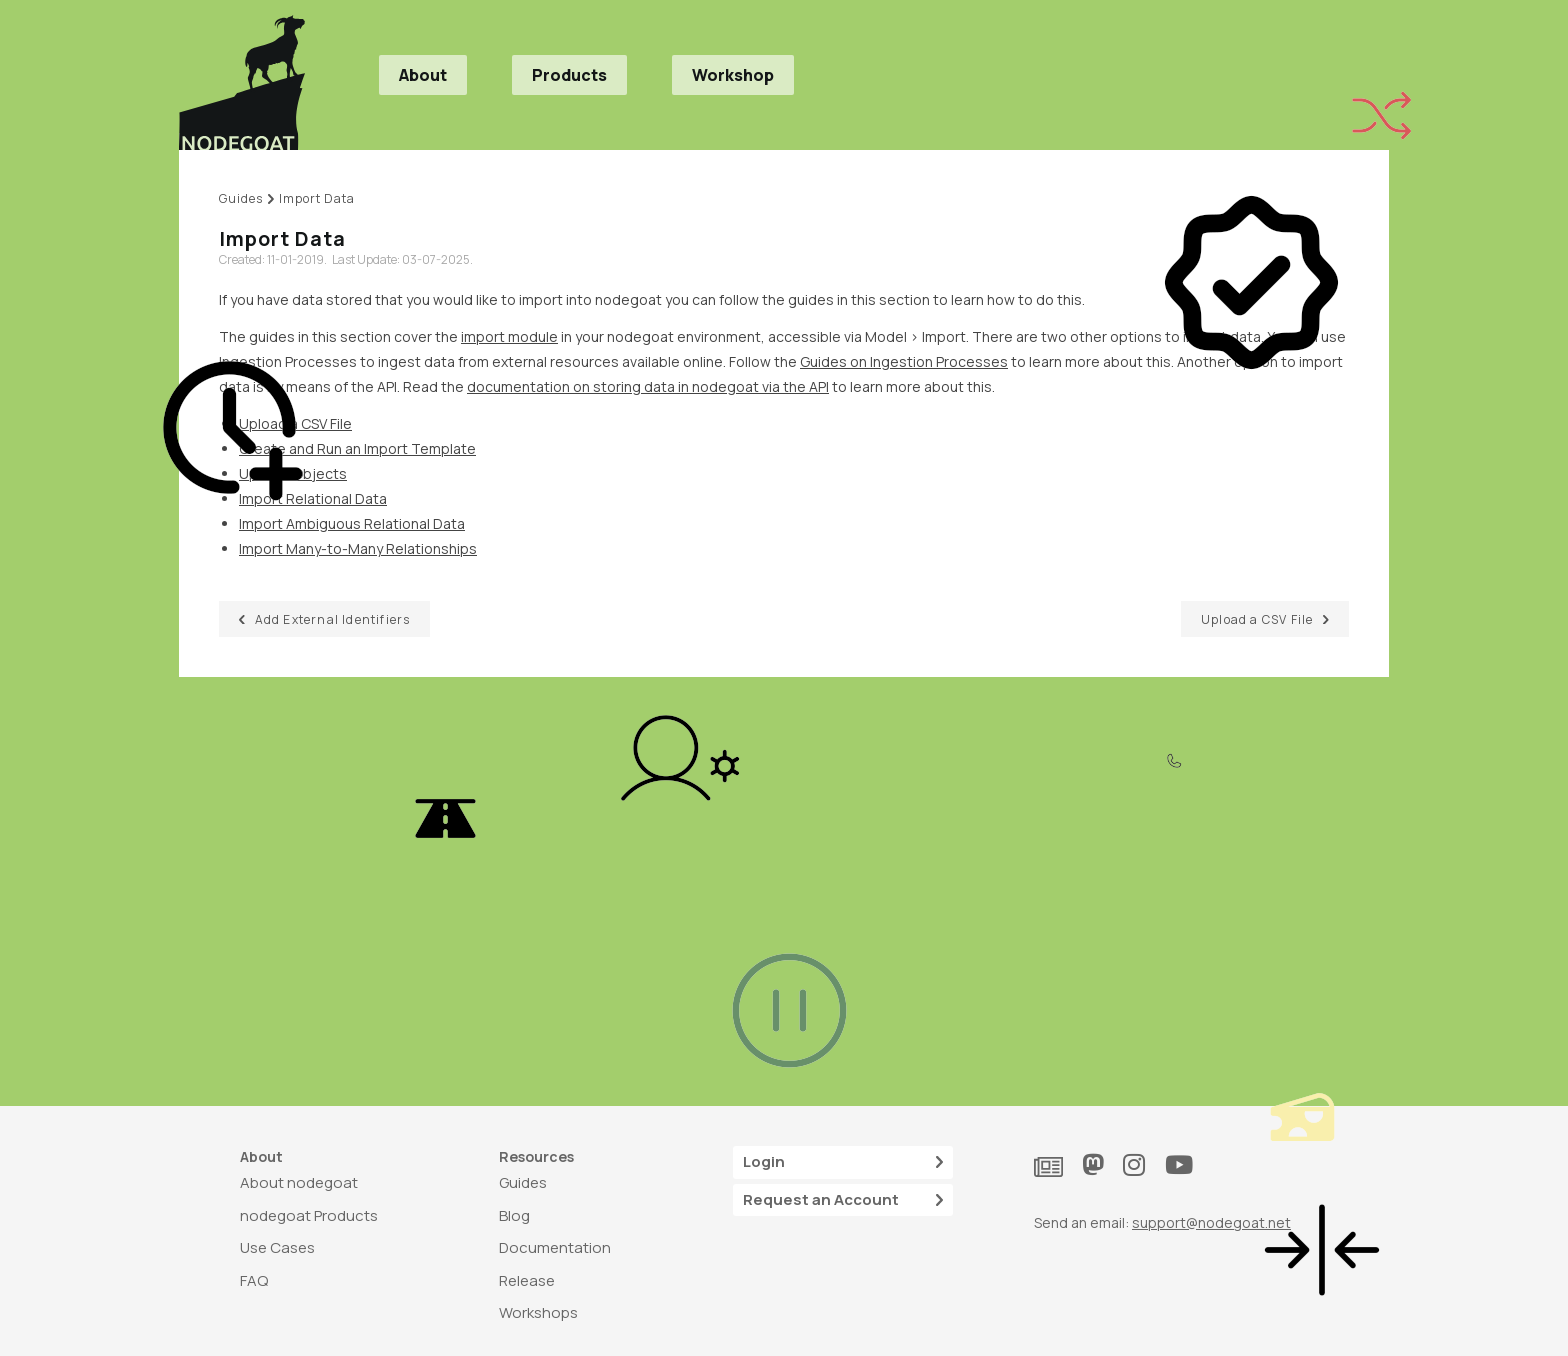  What do you see at coordinates (1174, 761) in the screenshot?
I see `make a phone call` at bounding box center [1174, 761].